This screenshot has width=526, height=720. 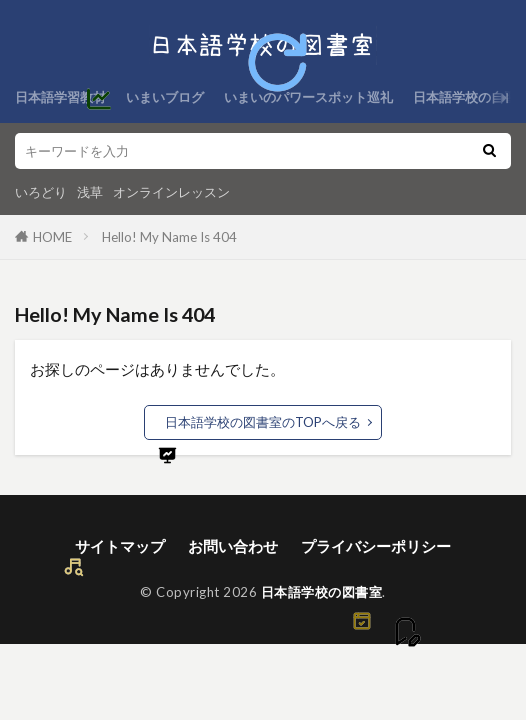 What do you see at coordinates (277, 62) in the screenshot?
I see `refresh the current page or content` at bounding box center [277, 62].